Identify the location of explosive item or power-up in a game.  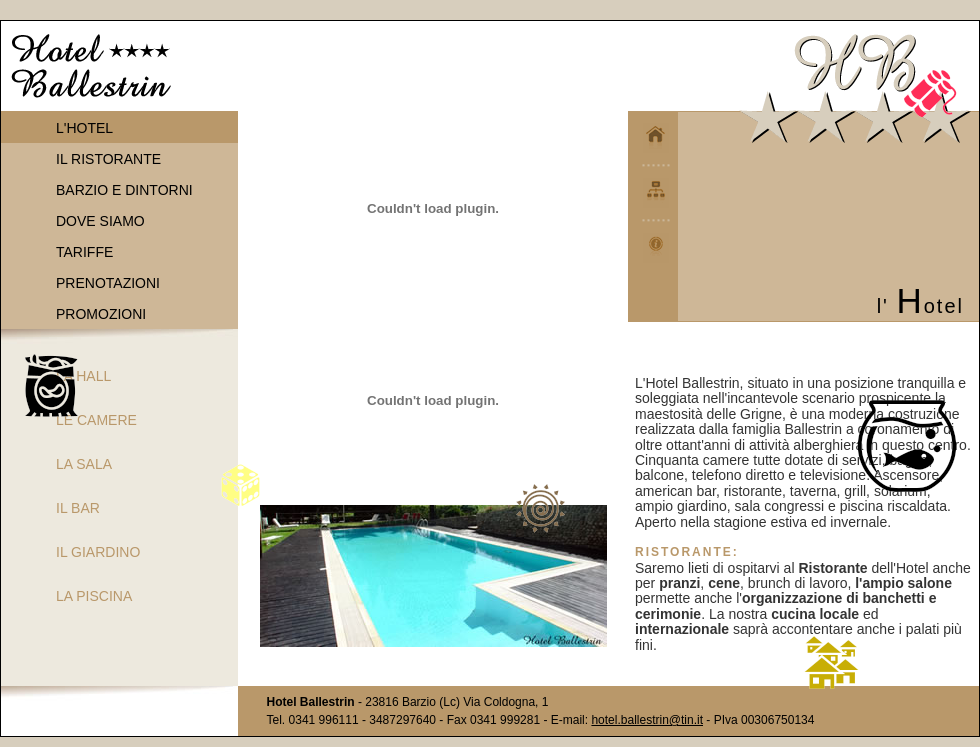
(930, 91).